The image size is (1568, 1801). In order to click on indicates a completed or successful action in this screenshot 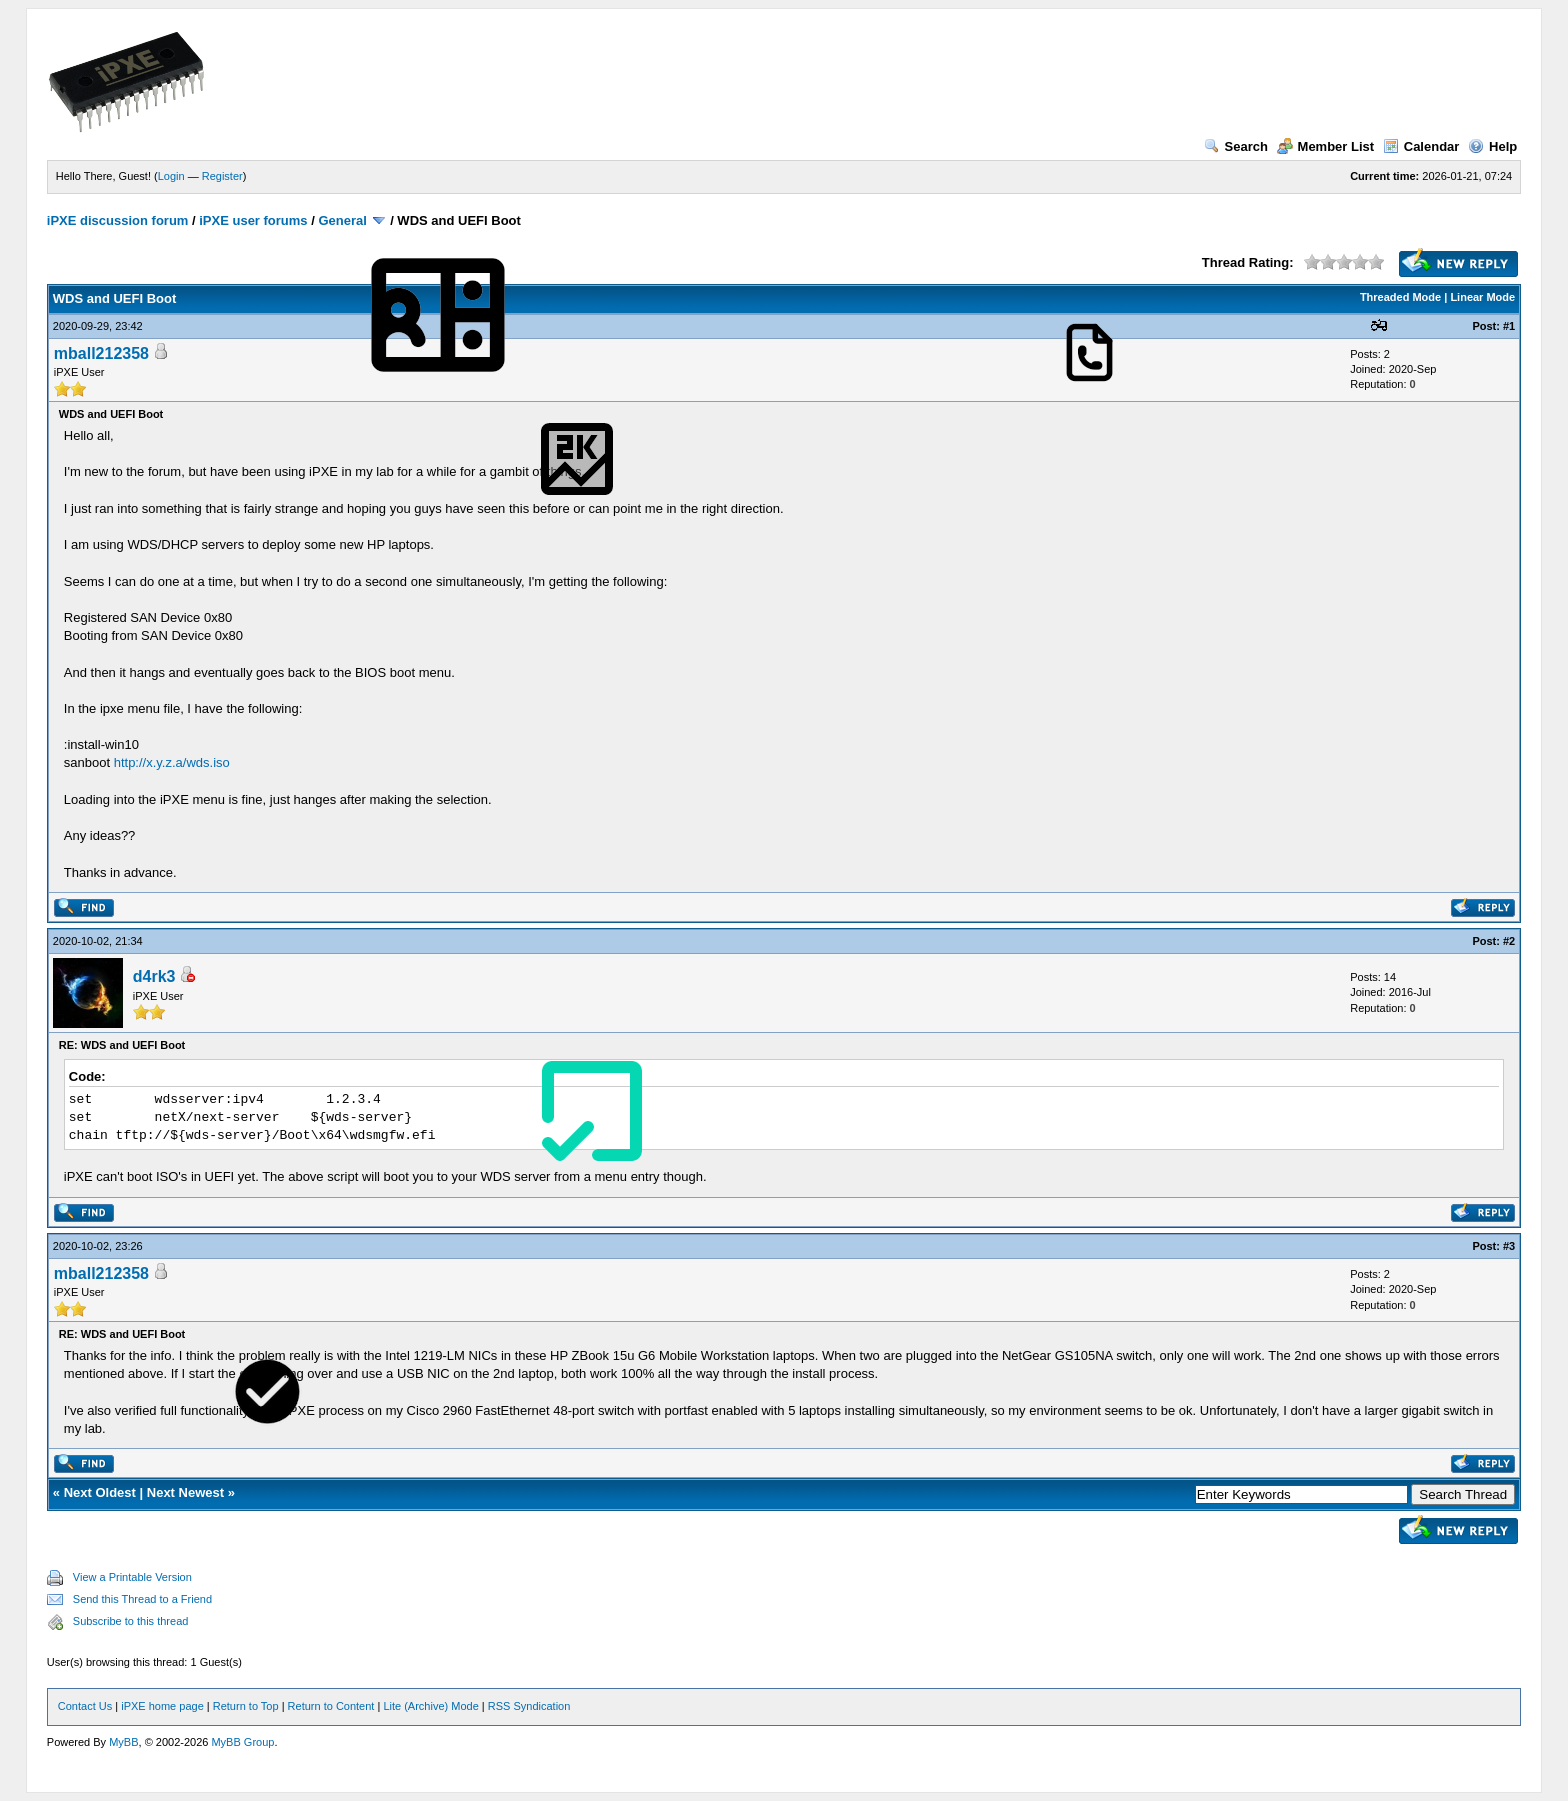, I will do `click(267, 1391)`.